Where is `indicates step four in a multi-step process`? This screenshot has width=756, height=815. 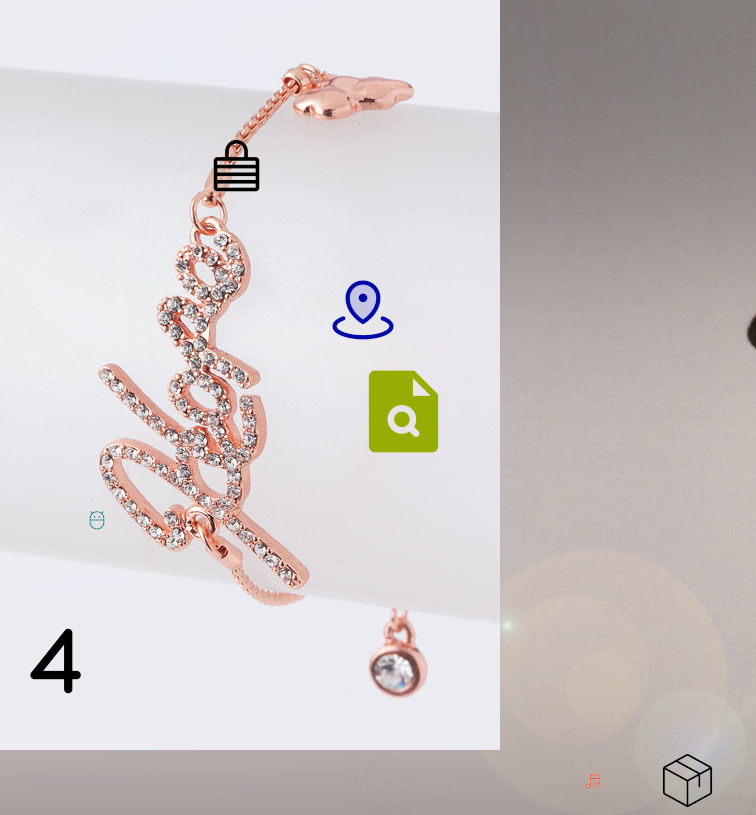
indicates step four in a multi-step process is located at coordinates (57, 661).